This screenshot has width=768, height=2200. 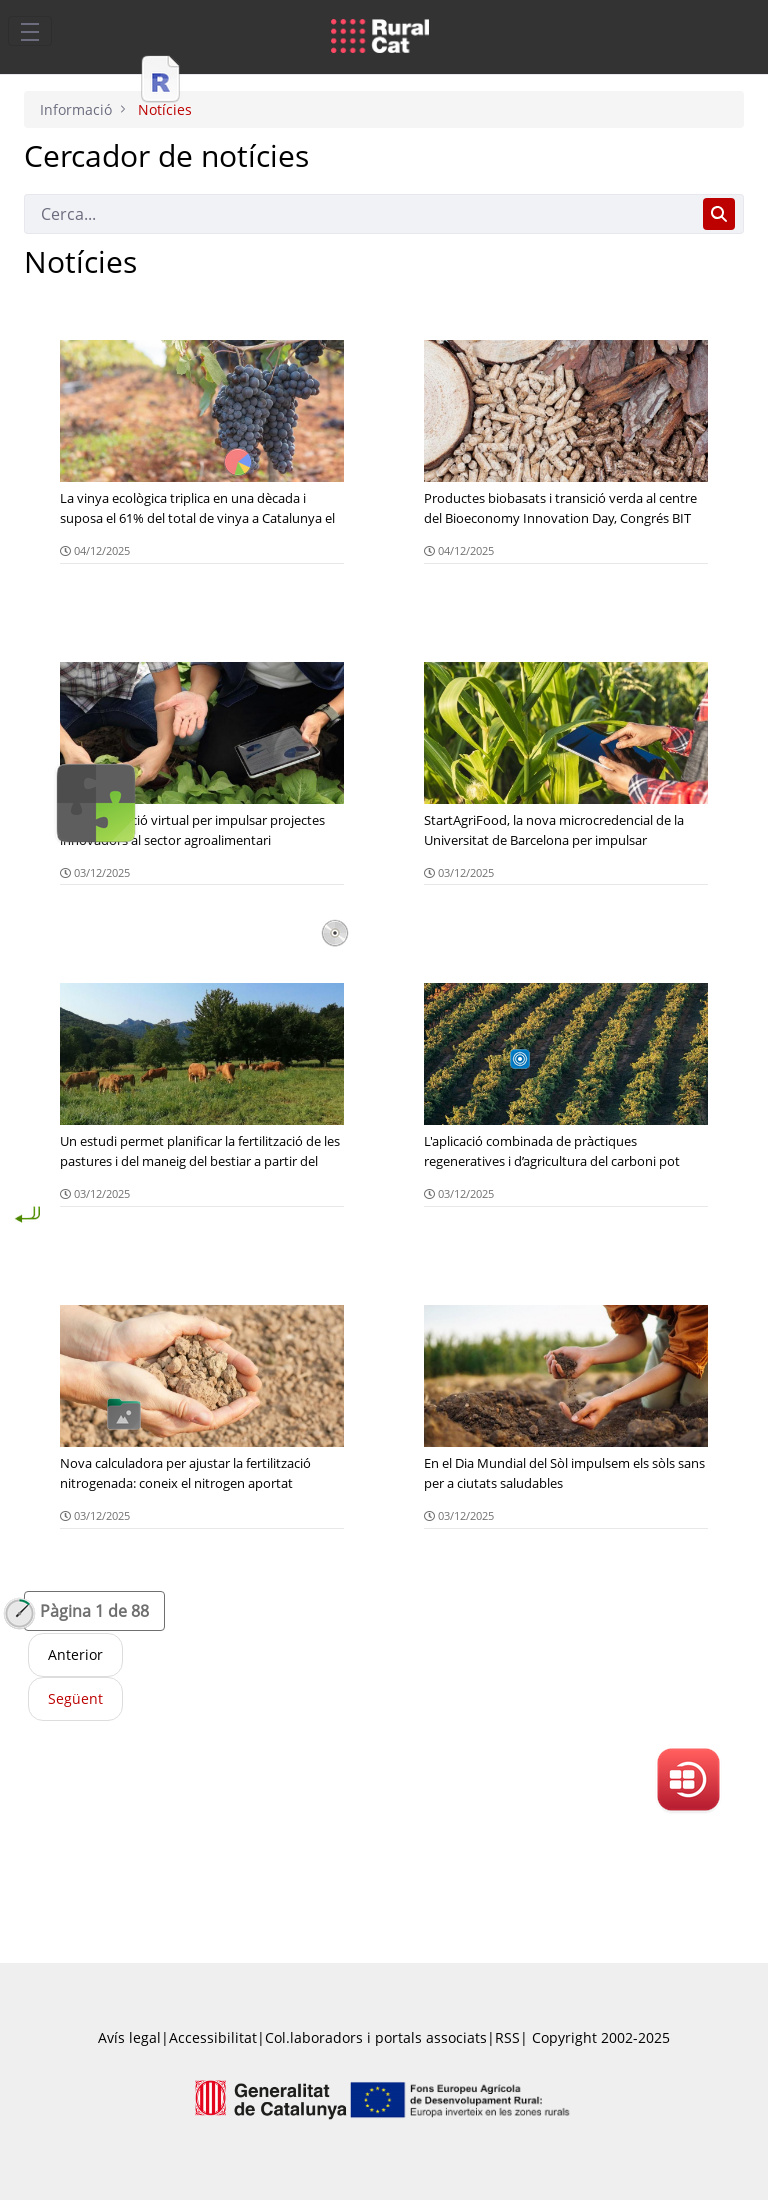 What do you see at coordinates (688, 1779) in the screenshot?
I see `open budgie window previews app` at bounding box center [688, 1779].